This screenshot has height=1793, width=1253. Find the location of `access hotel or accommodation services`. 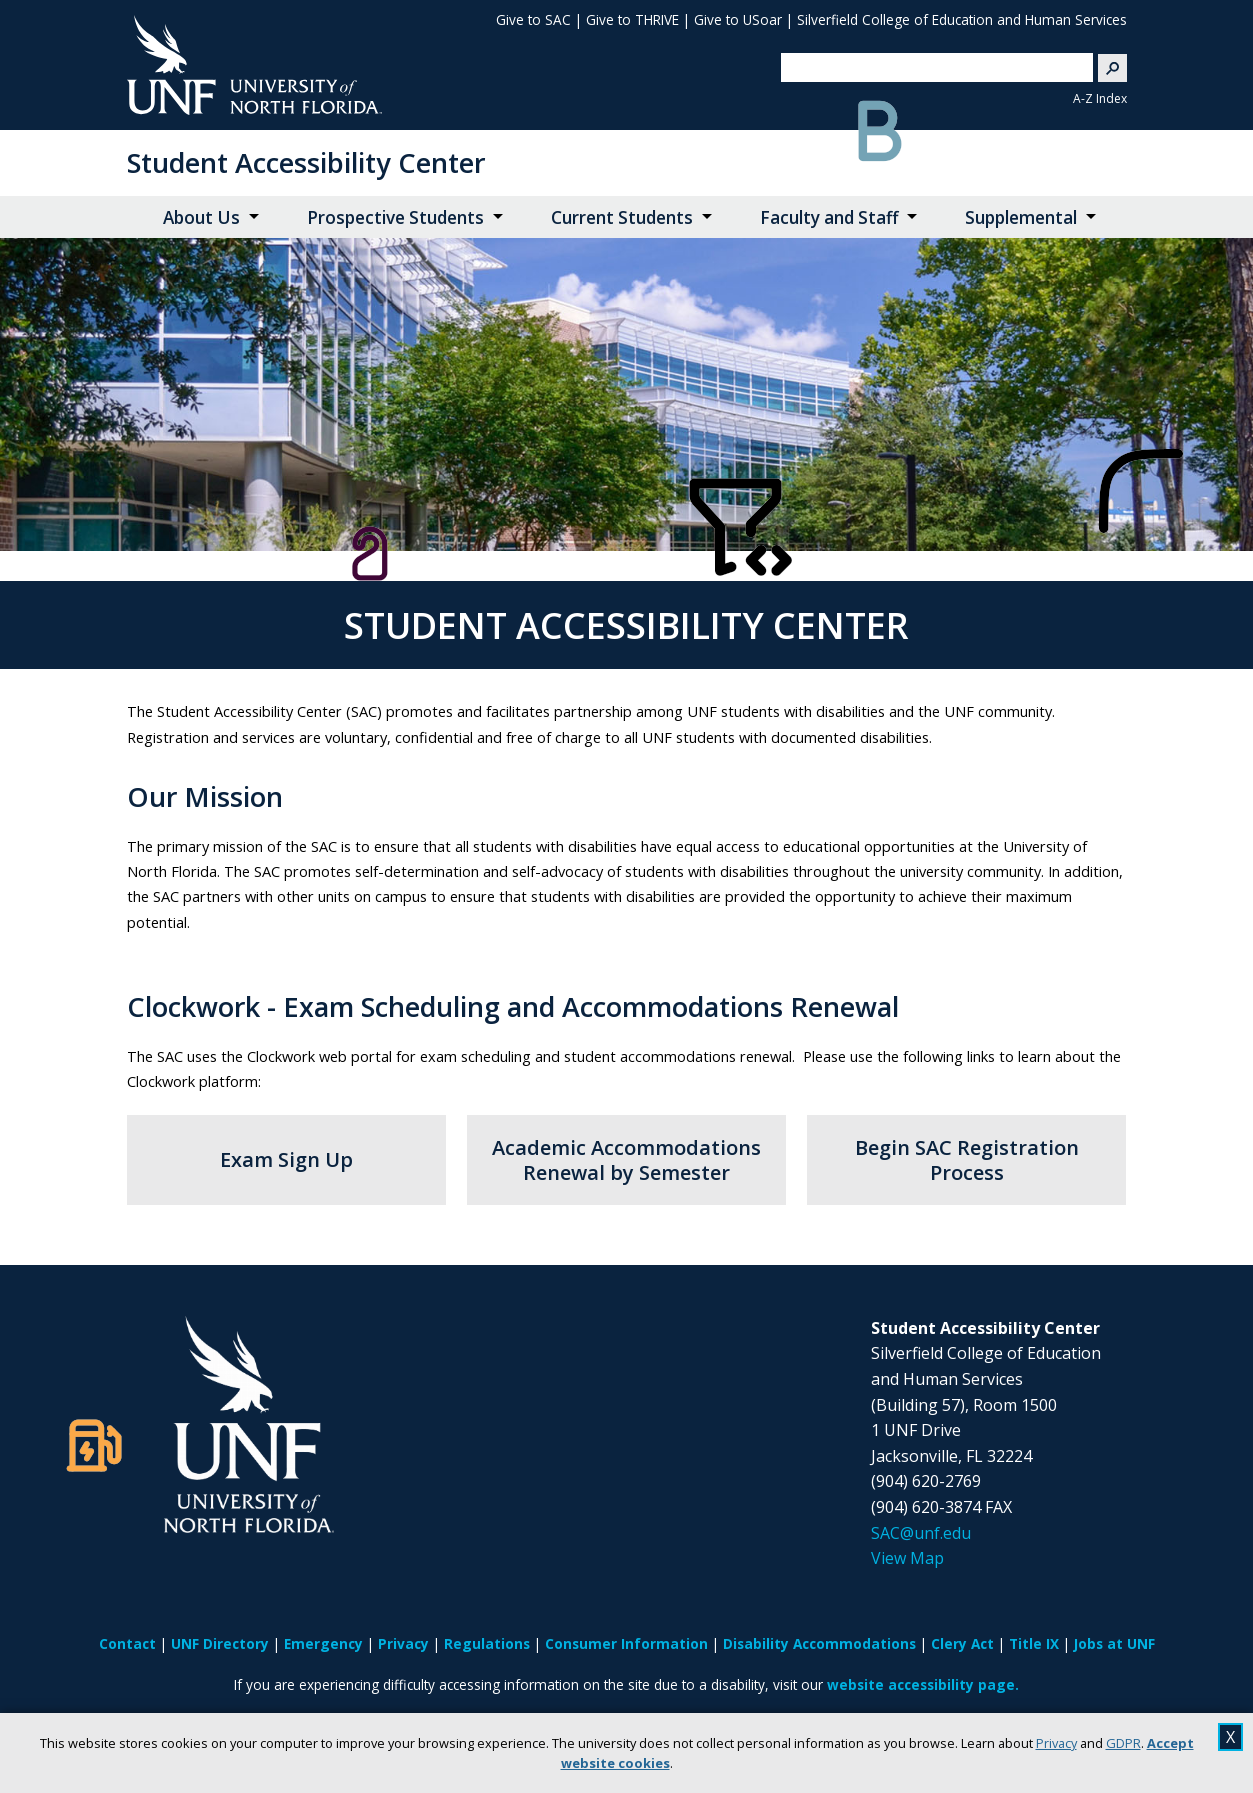

access hotel or accommodation services is located at coordinates (368, 553).